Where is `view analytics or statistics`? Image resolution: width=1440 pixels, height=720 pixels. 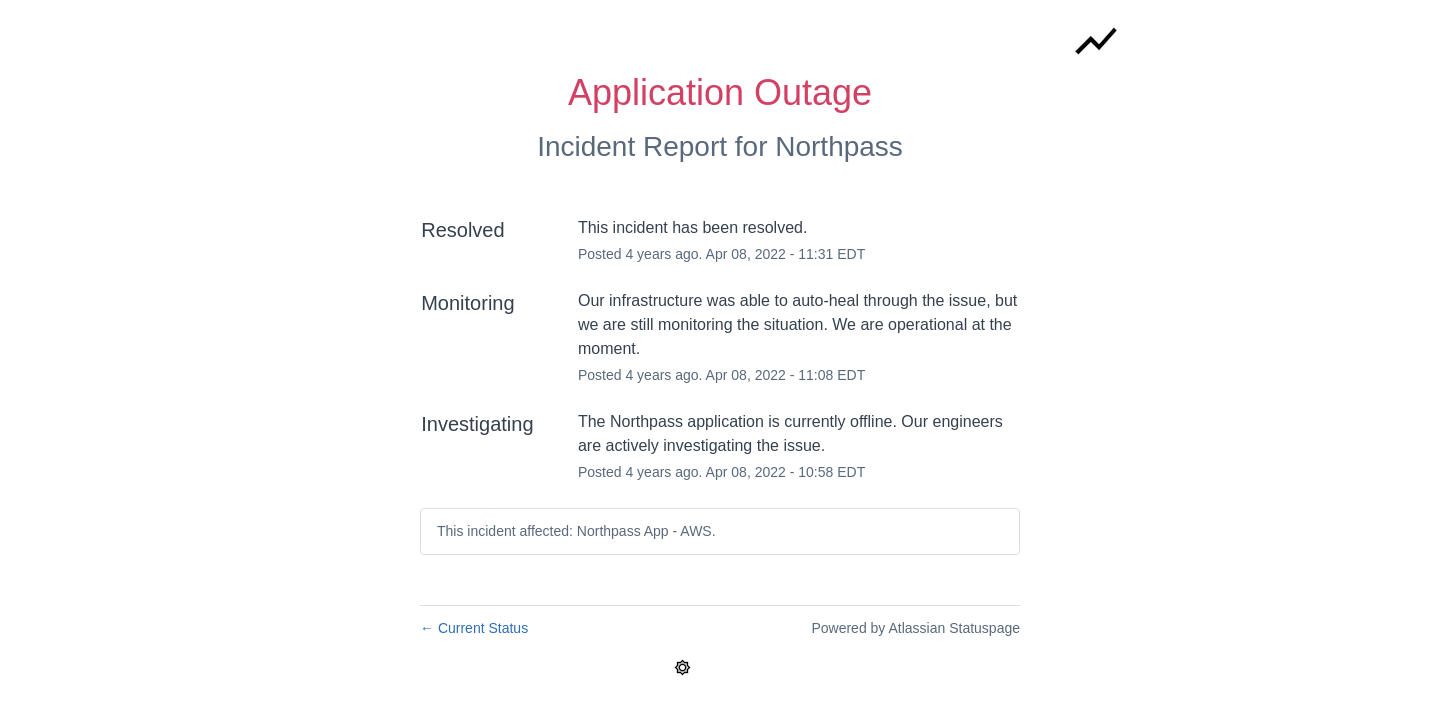
view analytics or statistics is located at coordinates (1096, 41).